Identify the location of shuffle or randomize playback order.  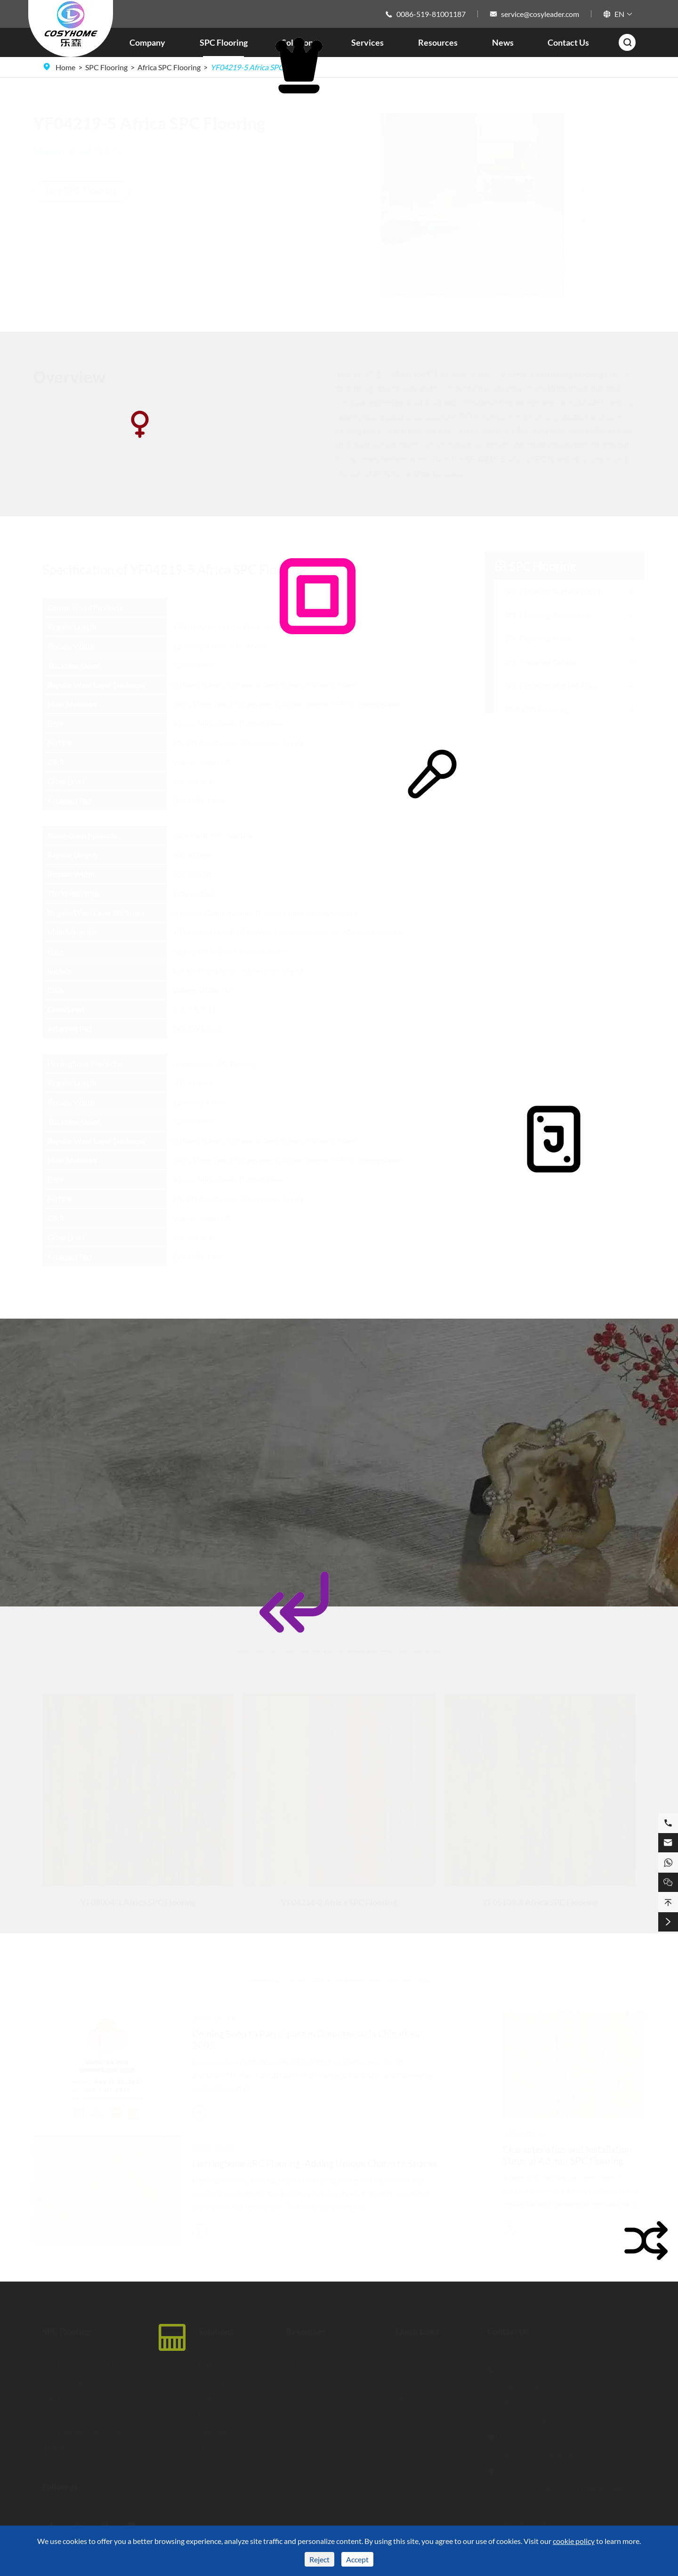
(646, 2241).